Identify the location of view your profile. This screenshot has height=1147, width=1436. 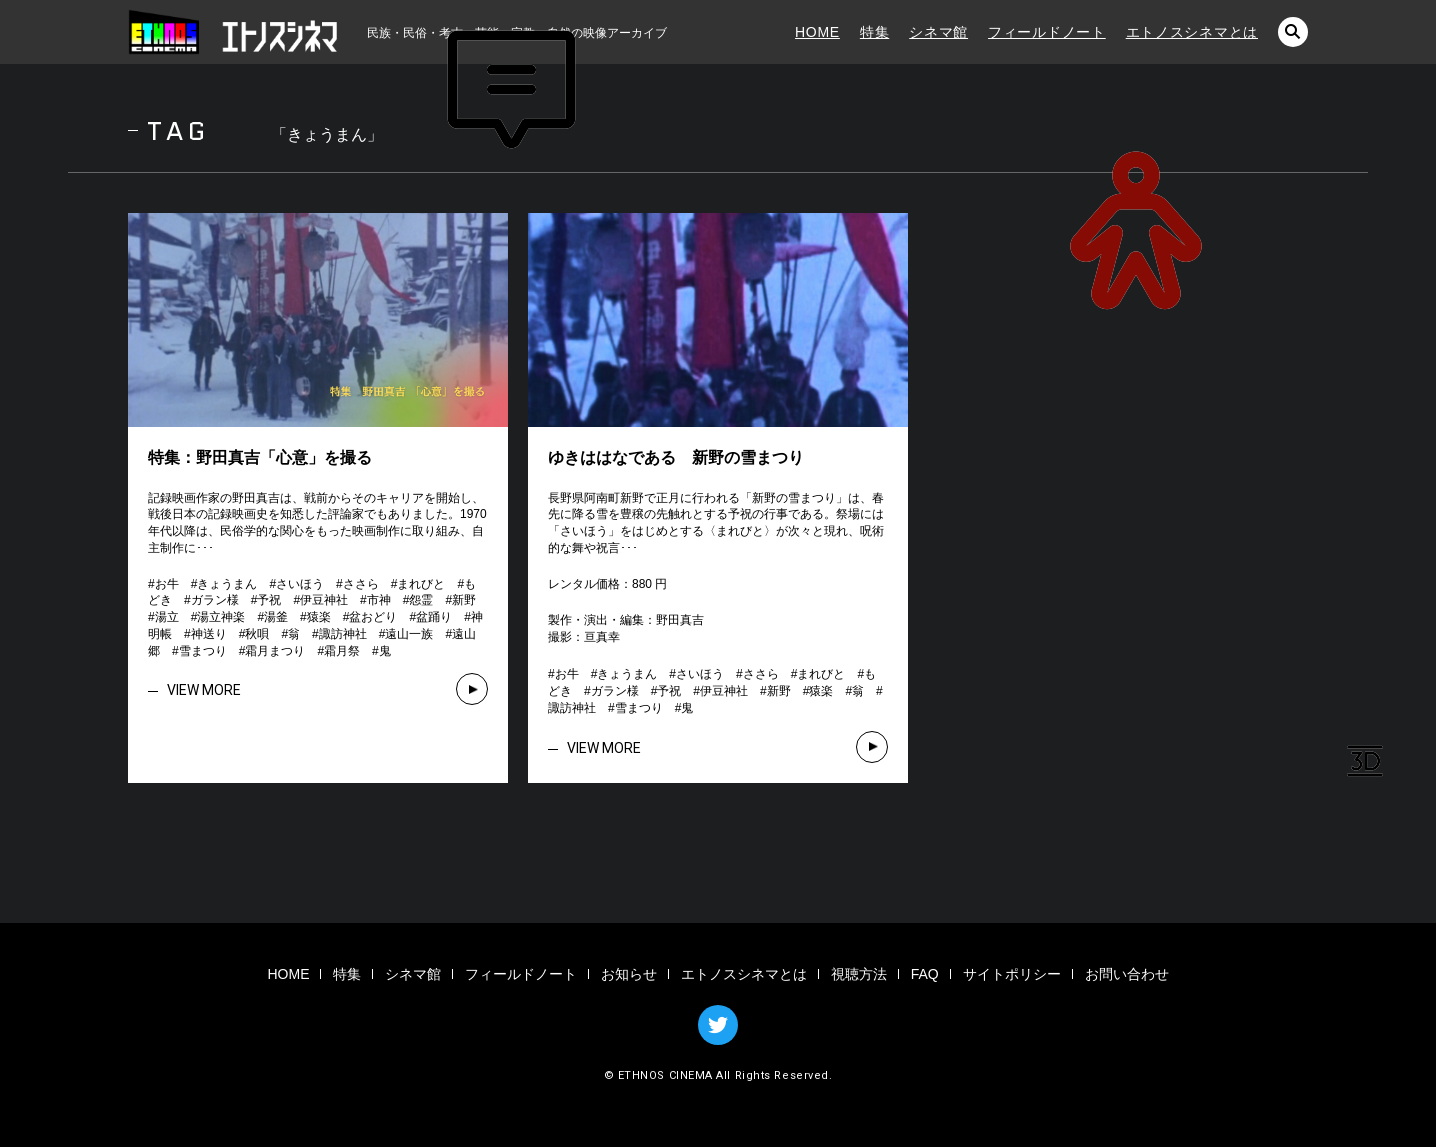
(1136, 233).